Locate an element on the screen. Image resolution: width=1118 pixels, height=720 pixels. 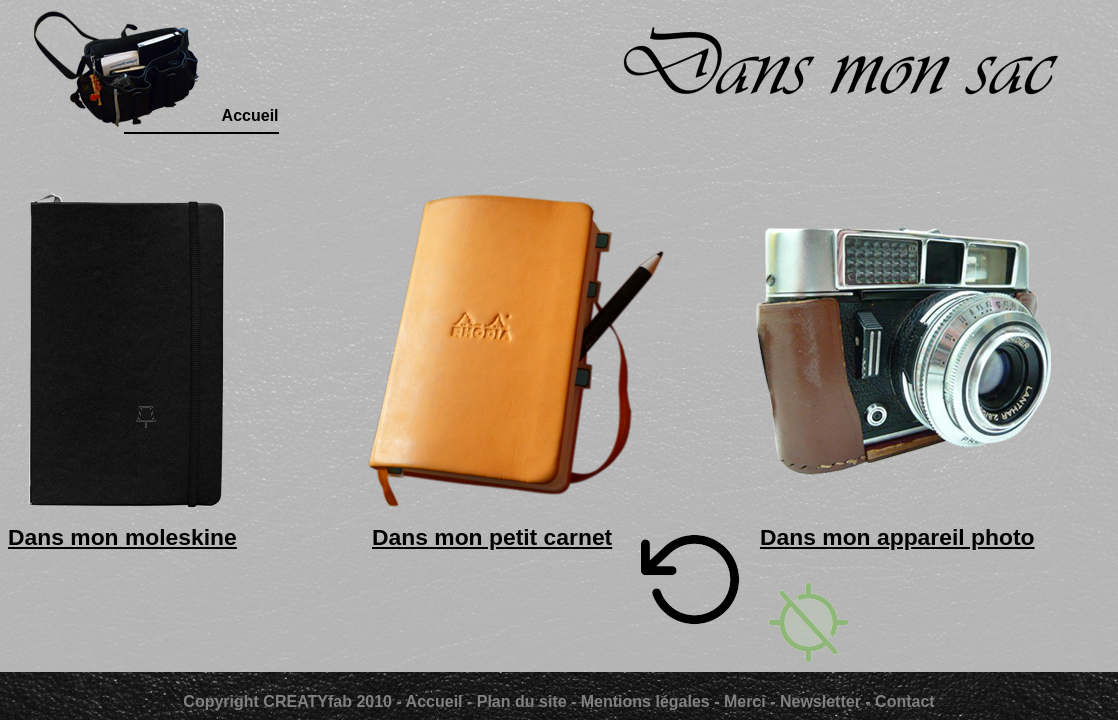
pin an item to keep it visible is located at coordinates (146, 416).